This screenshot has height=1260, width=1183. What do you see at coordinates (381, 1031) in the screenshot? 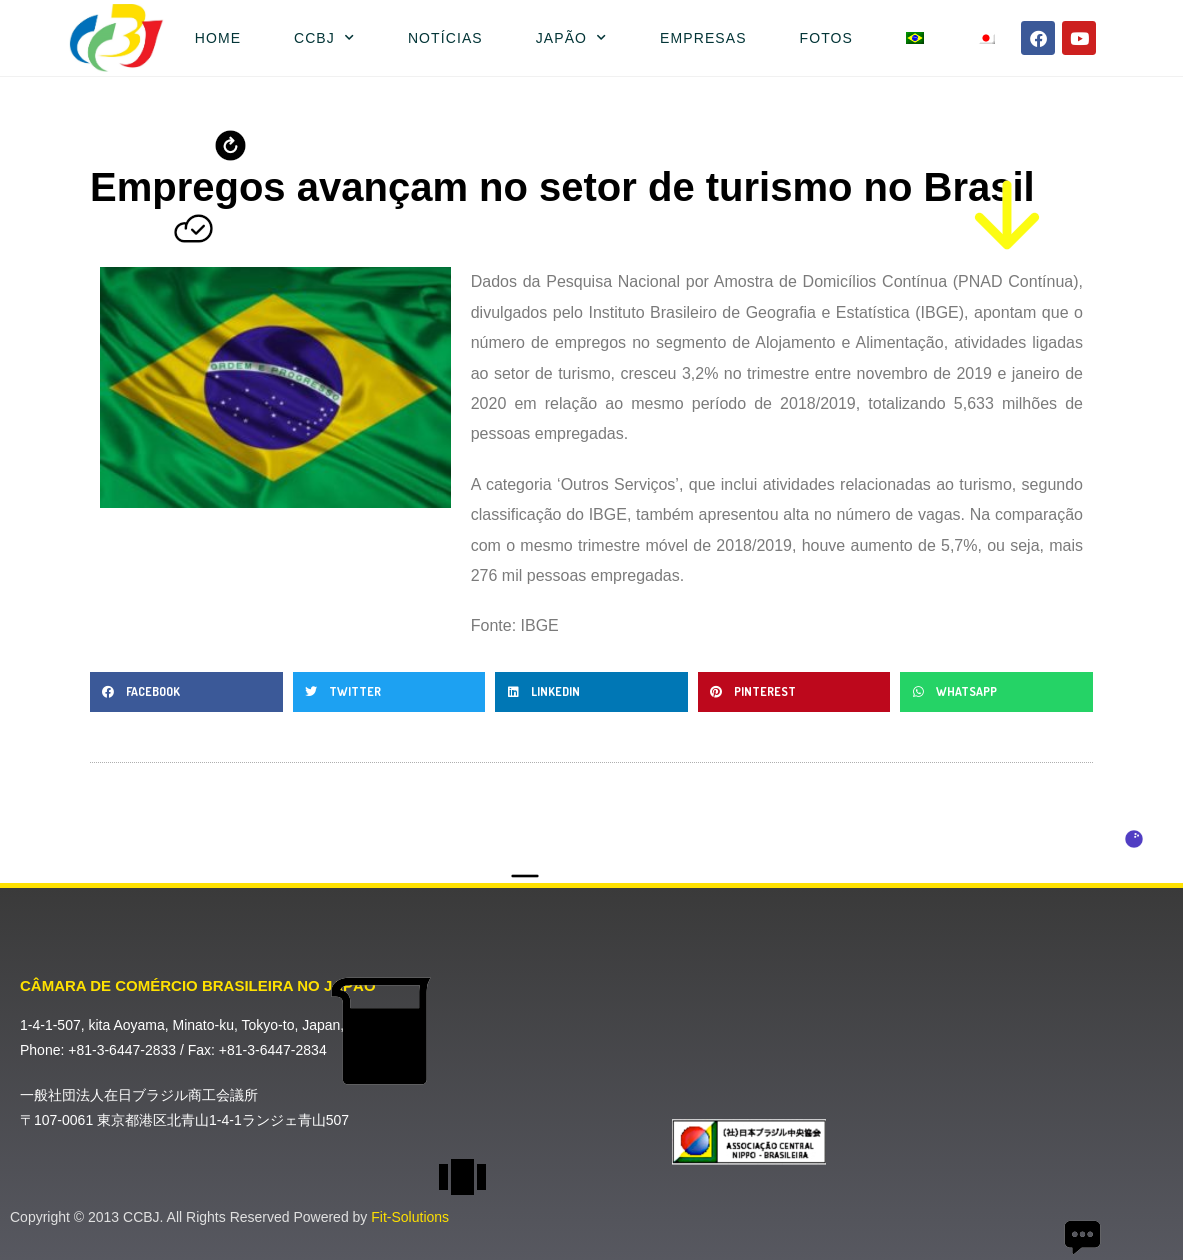
I see `access experimental or beta features` at bounding box center [381, 1031].